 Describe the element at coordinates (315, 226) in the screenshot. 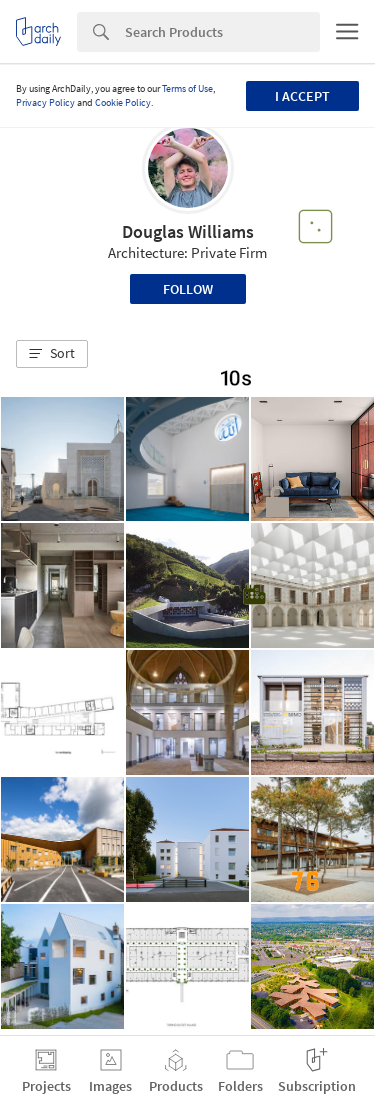

I see `roll dice or generate random number` at that location.